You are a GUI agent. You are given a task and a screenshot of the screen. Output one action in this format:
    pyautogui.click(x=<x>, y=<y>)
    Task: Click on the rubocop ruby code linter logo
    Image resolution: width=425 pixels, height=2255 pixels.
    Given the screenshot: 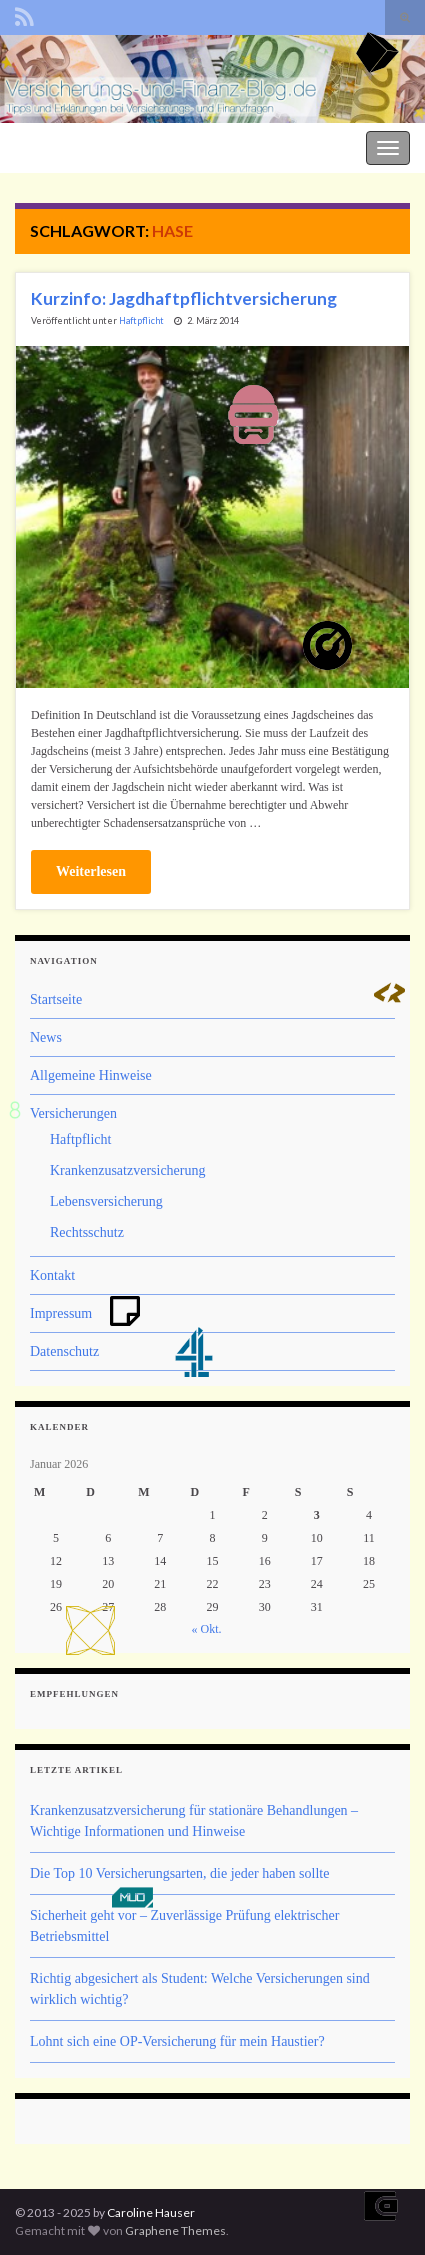 What is the action you would take?
    pyautogui.click(x=253, y=414)
    